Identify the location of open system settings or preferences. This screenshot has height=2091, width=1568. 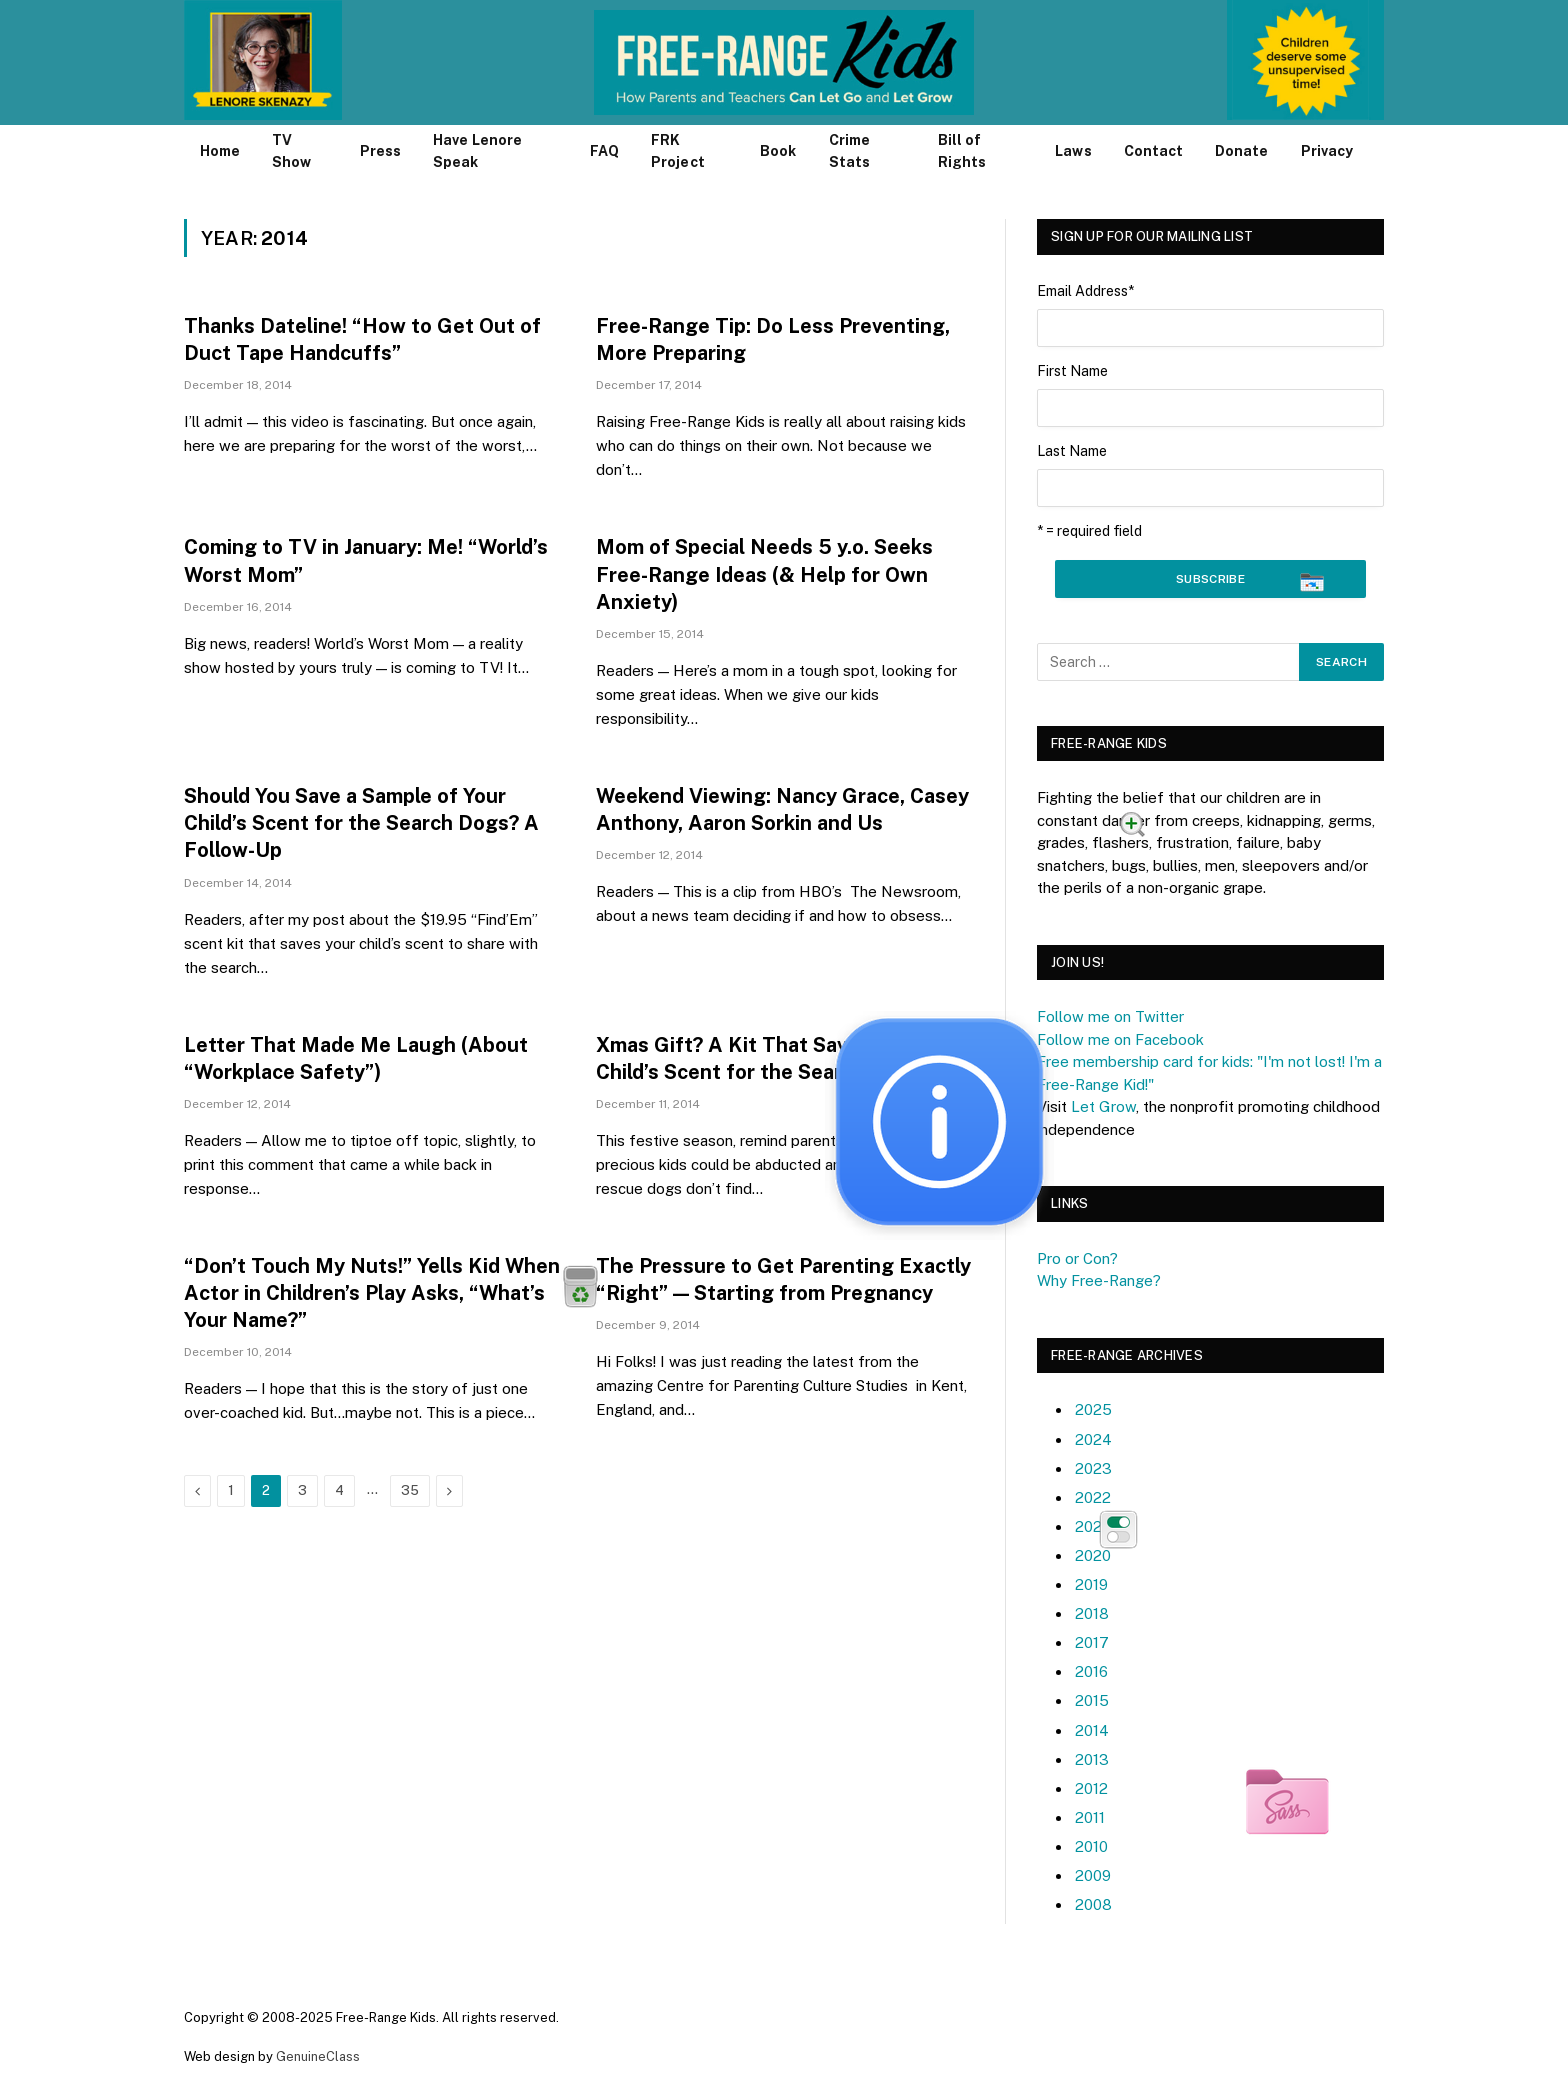
(1118, 1529).